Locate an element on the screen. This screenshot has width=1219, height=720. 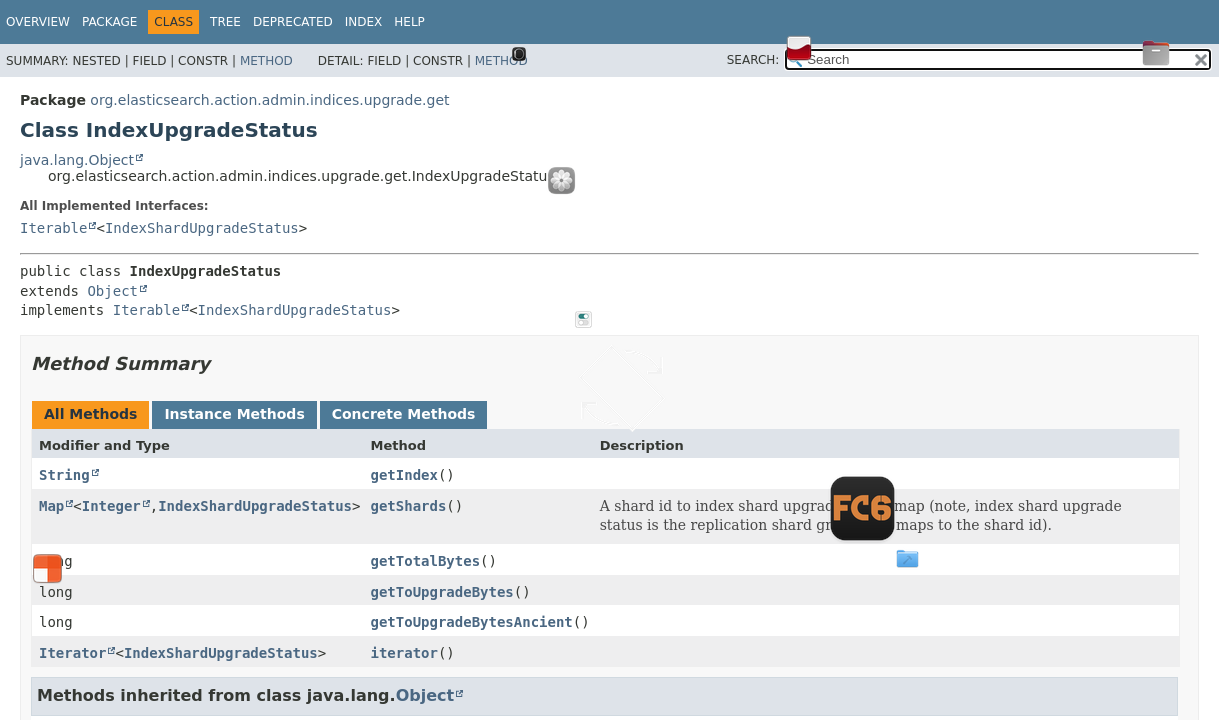
open wine application for running windows programs is located at coordinates (799, 48).